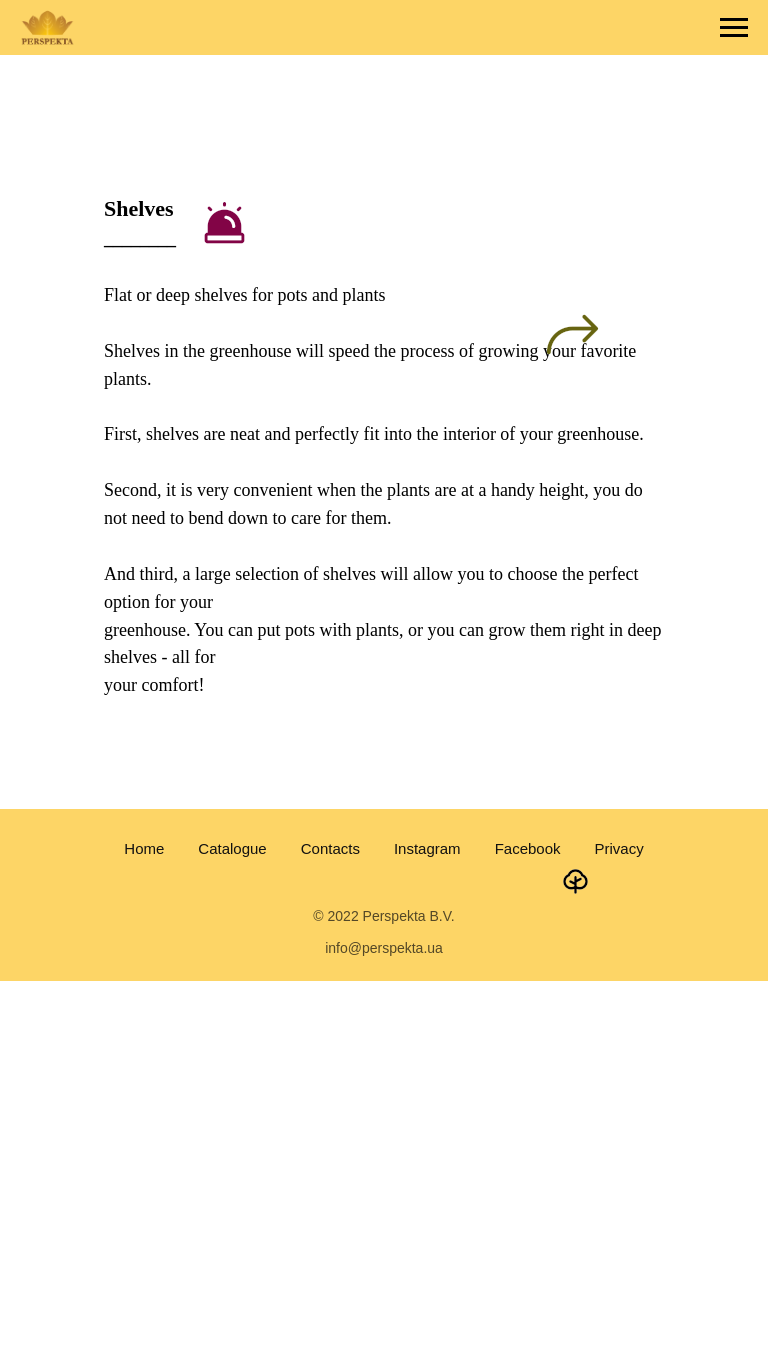 Image resolution: width=768 pixels, height=1347 pixels. What do you see at coordinates (572, 334) in the screenshot?
I see `share or forward content` at bounding box center [572, 334].